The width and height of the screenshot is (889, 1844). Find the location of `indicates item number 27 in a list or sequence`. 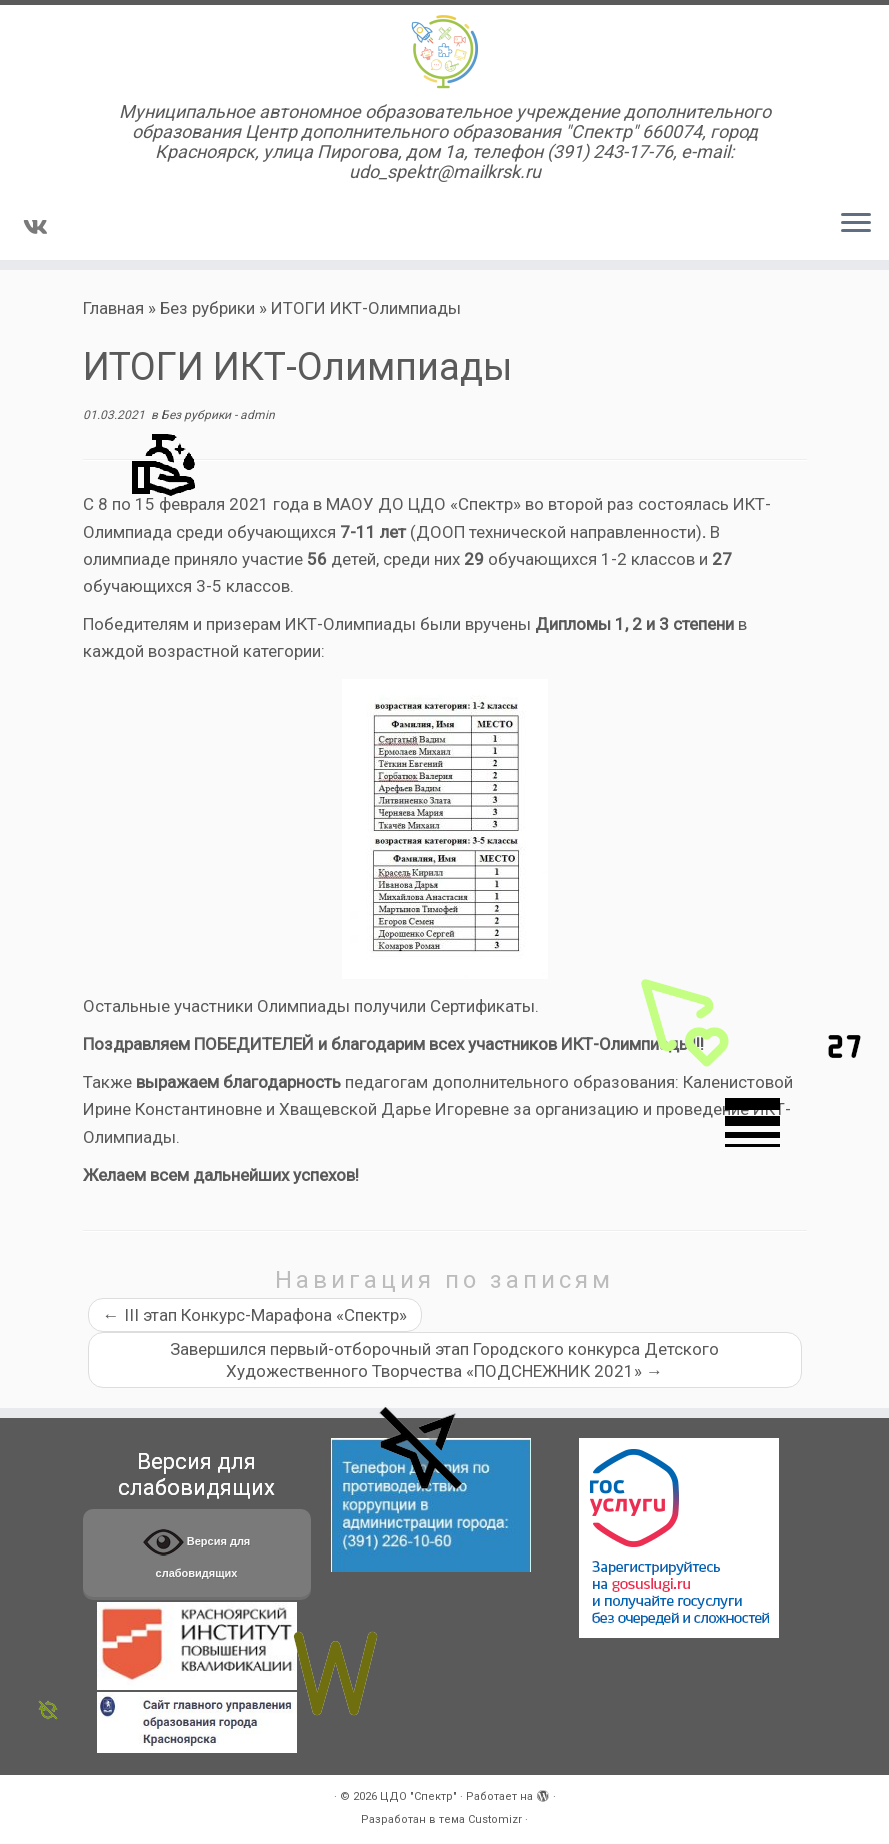

indicates item number 27 in a list or sequence is located at coordinates (844, 1046).